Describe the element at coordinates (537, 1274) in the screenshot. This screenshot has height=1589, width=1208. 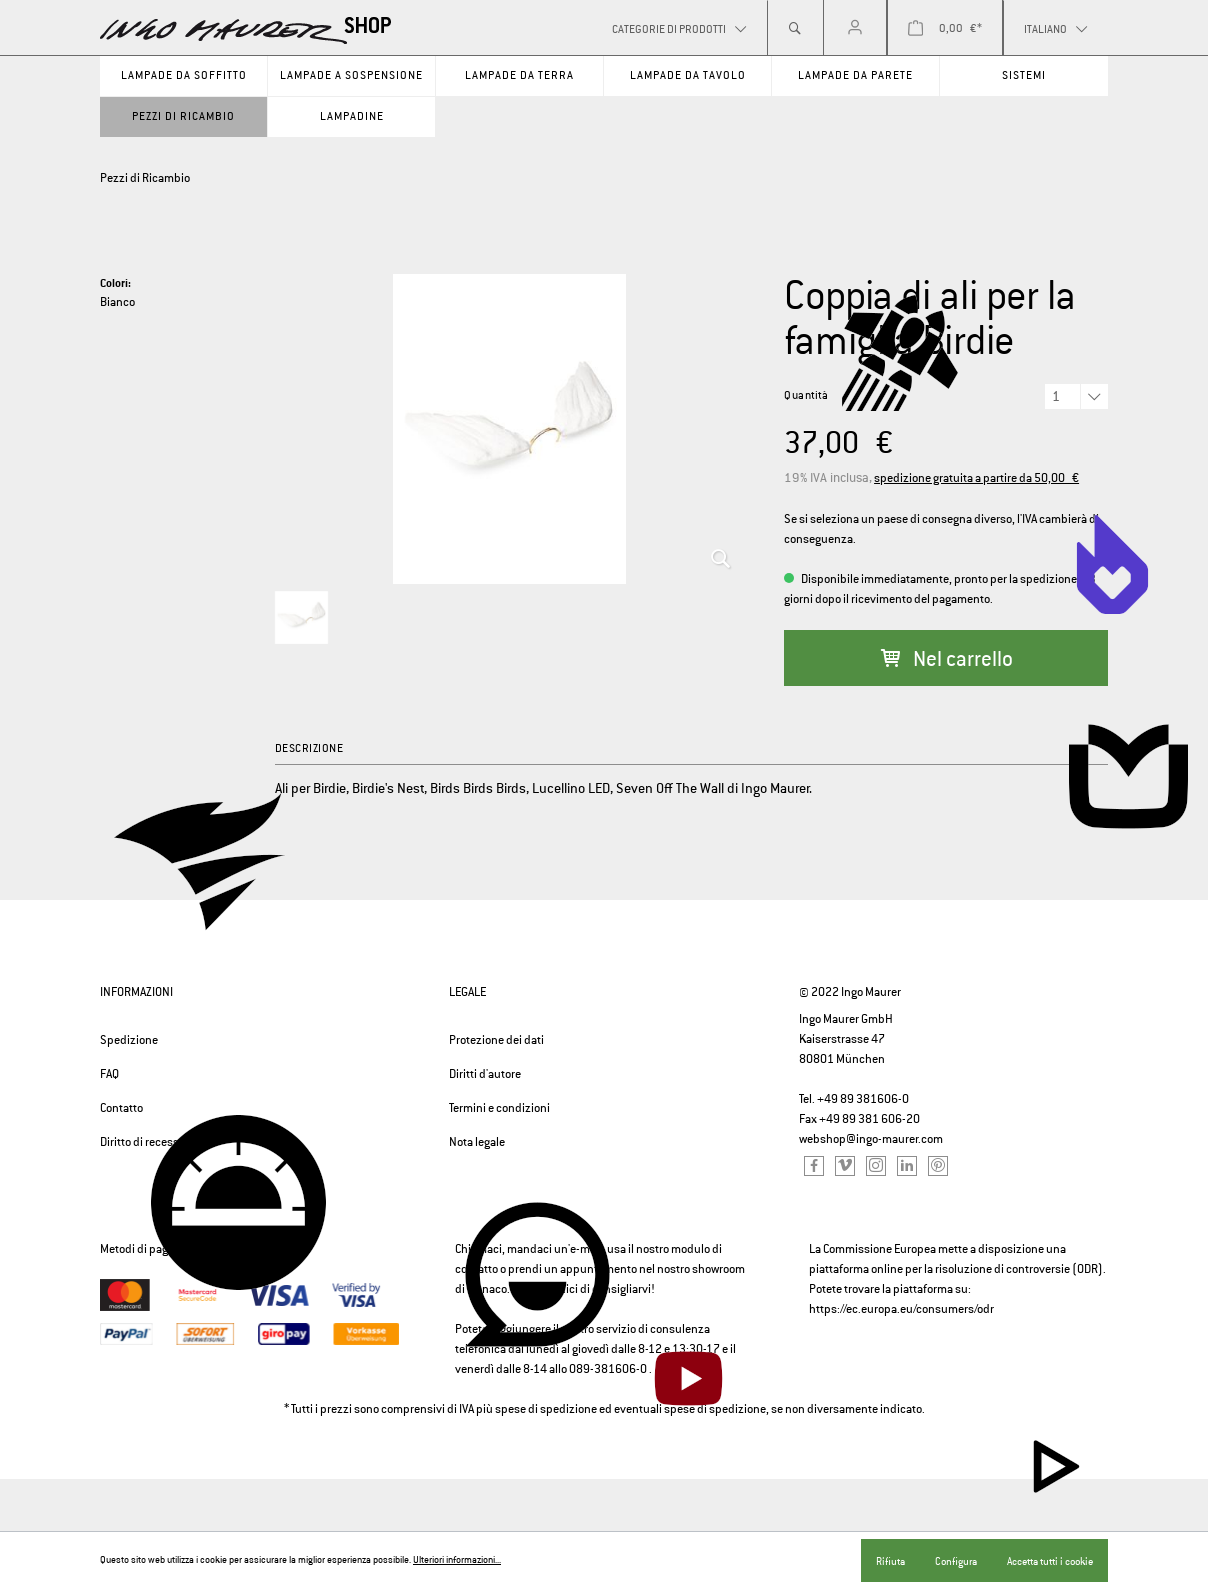
I see `open a friendly chat or messaging feature` at that location.